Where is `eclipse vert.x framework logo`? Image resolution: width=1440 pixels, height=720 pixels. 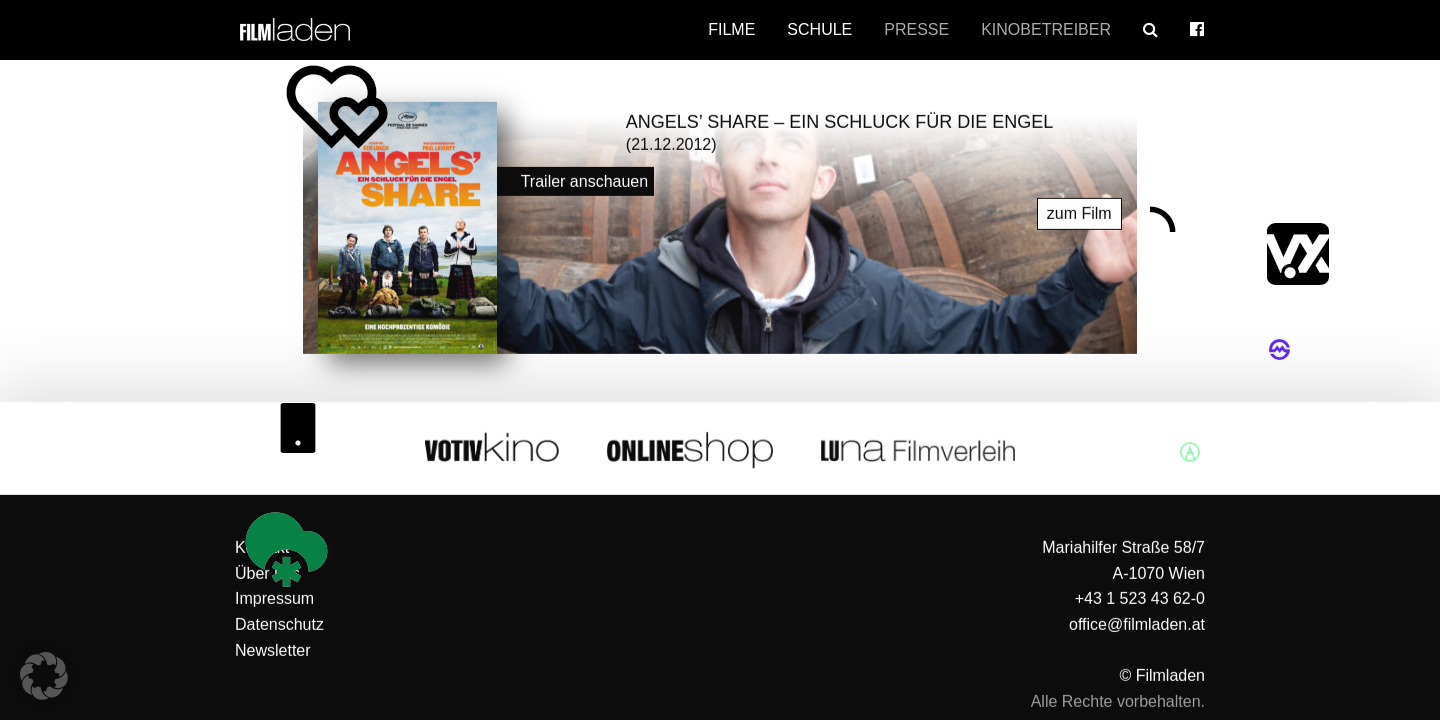
eclipse vert.x framework logo is located at coordinates (1298, 254).